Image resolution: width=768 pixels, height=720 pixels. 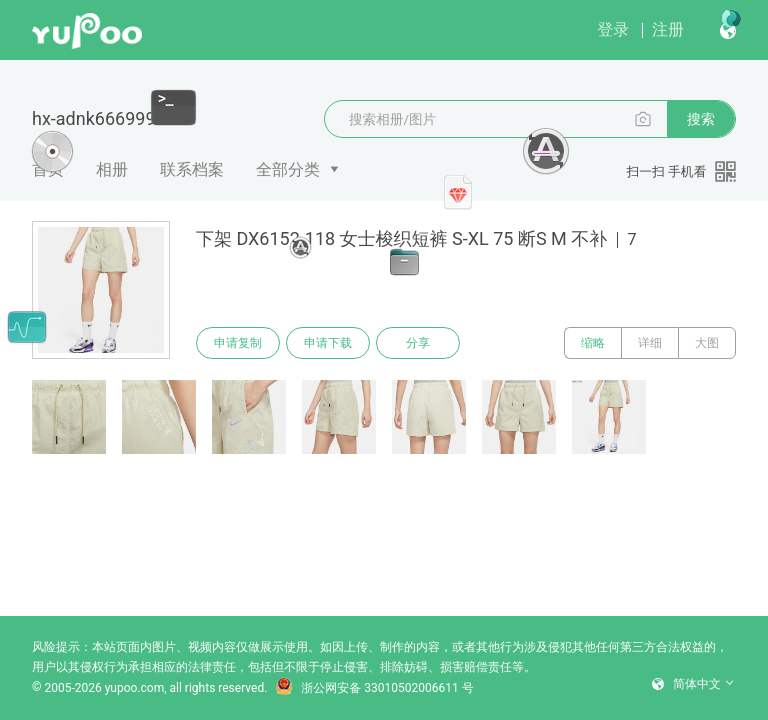 What do you see at coordinates (300, 247) in the screenshot?
I see `open the software updater application` at bounding box center [300, 247].